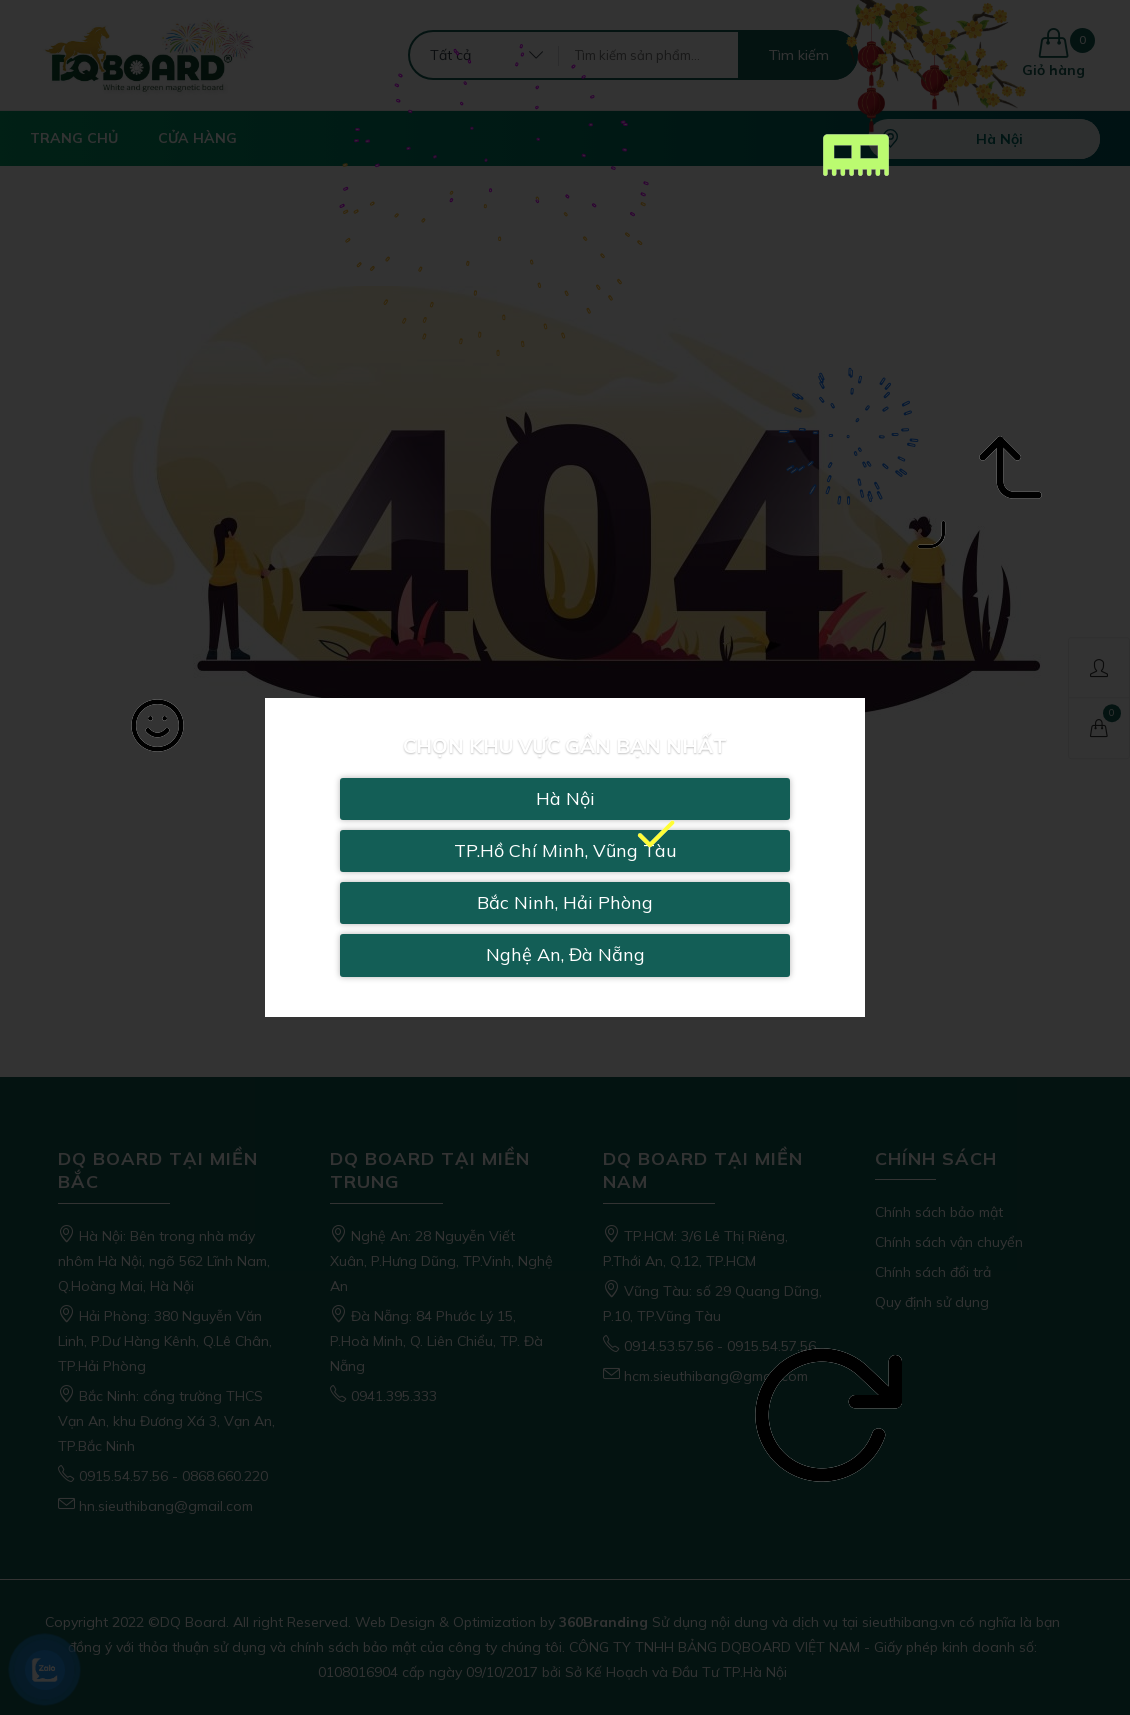 This screenshot has height=1715, width=1130. I want to click on go back and up in navigation, so click(1010, 467).